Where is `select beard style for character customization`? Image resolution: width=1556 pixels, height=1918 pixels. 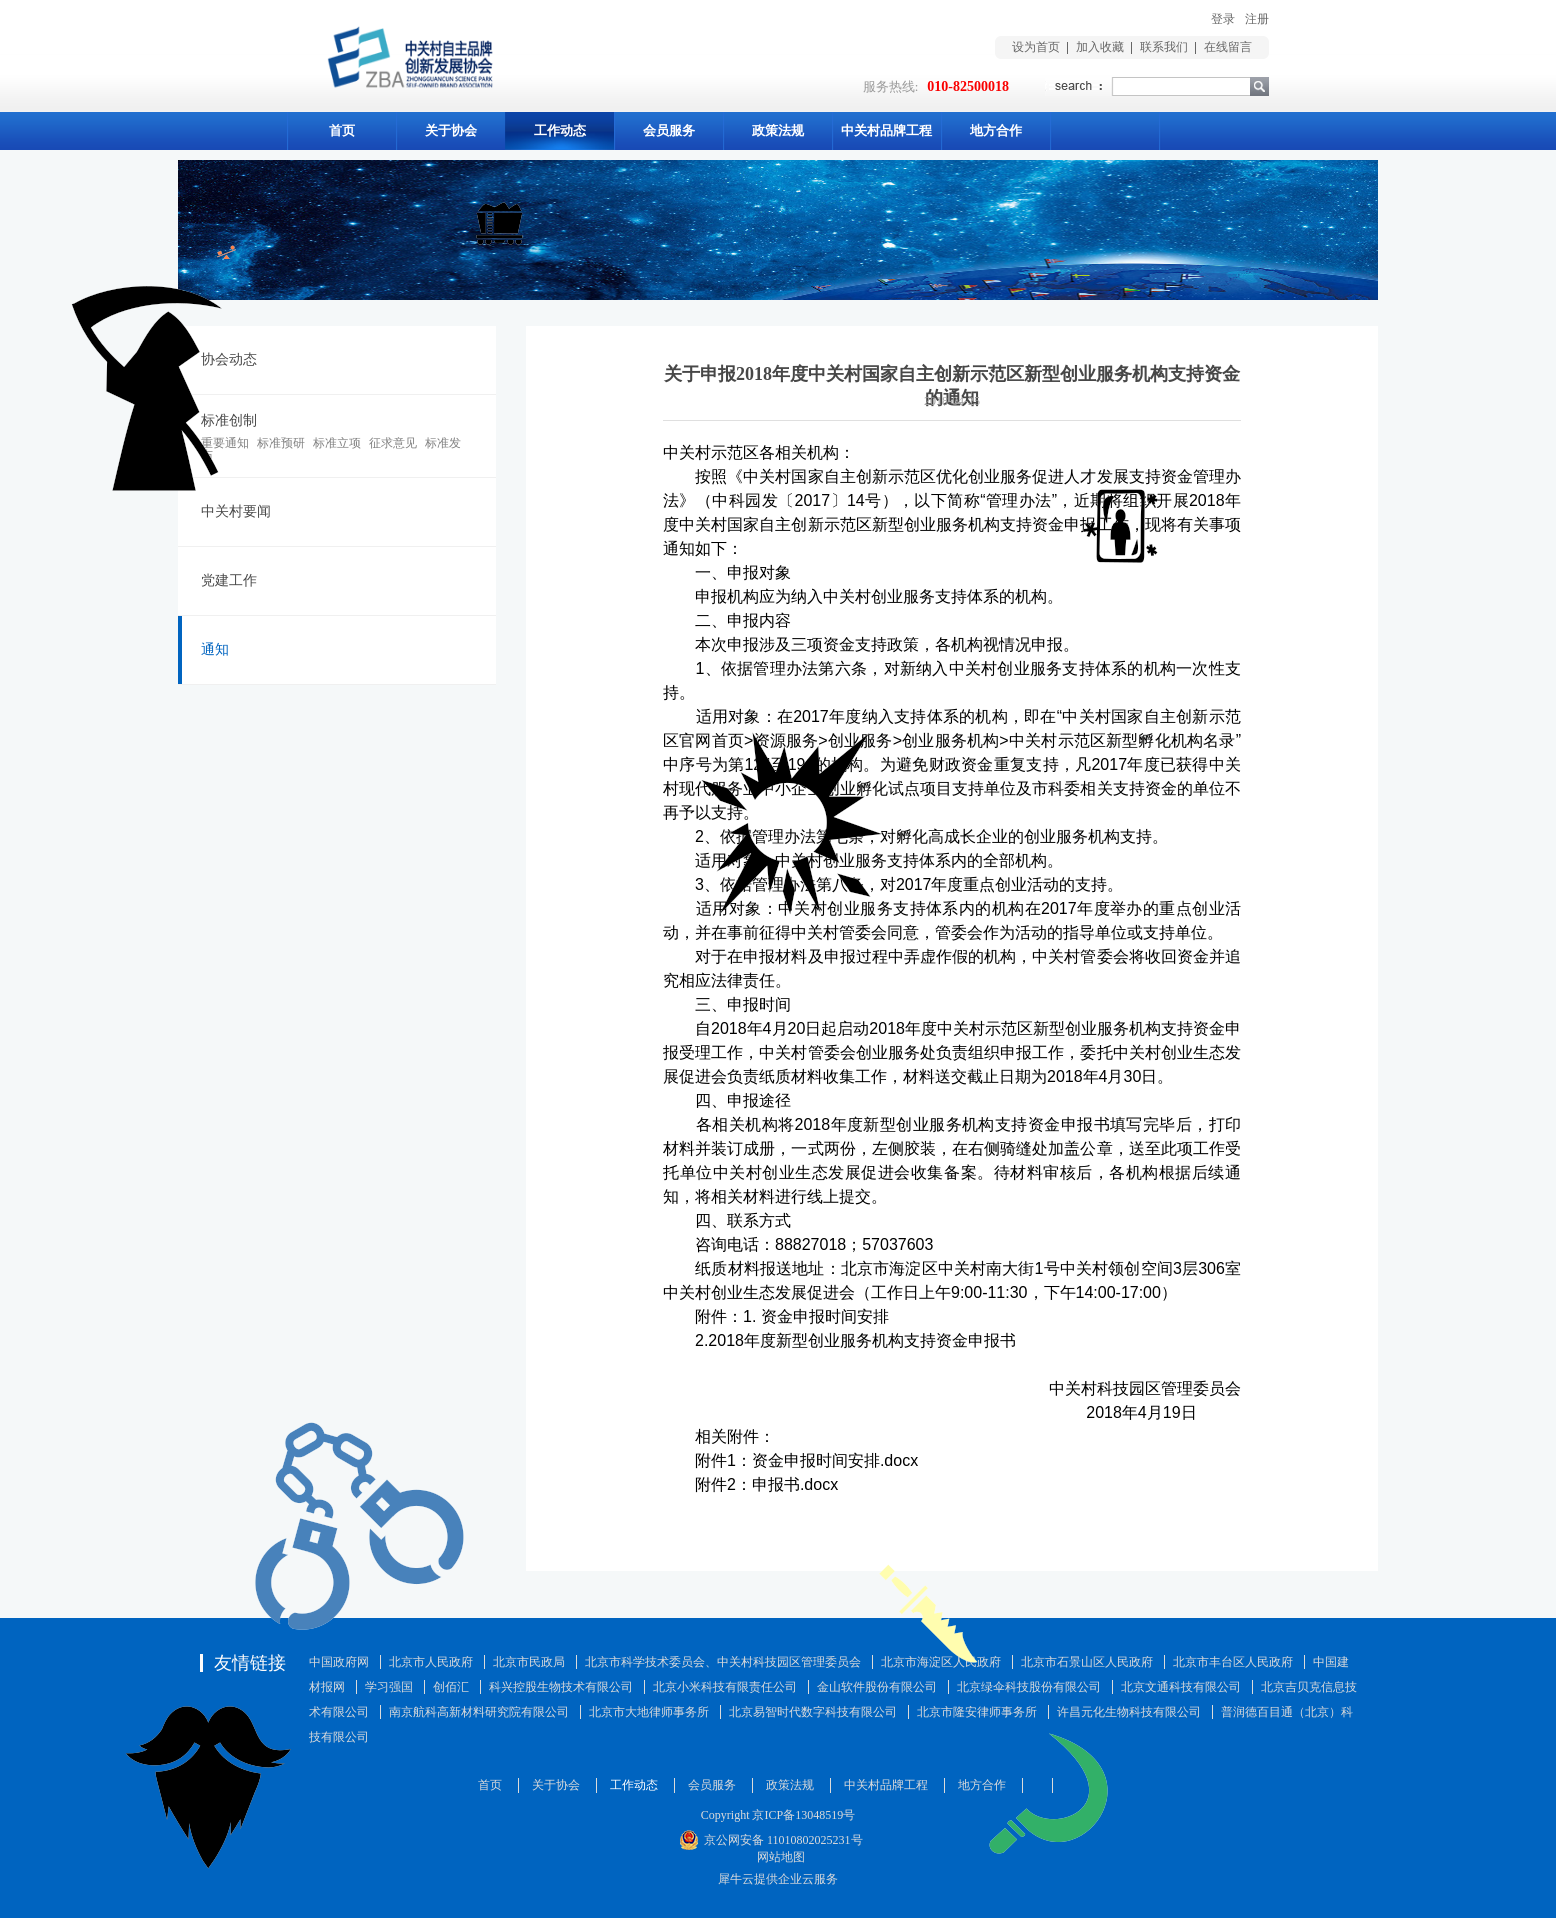 select beard style for character customization is located at coordinates (208, 1784).